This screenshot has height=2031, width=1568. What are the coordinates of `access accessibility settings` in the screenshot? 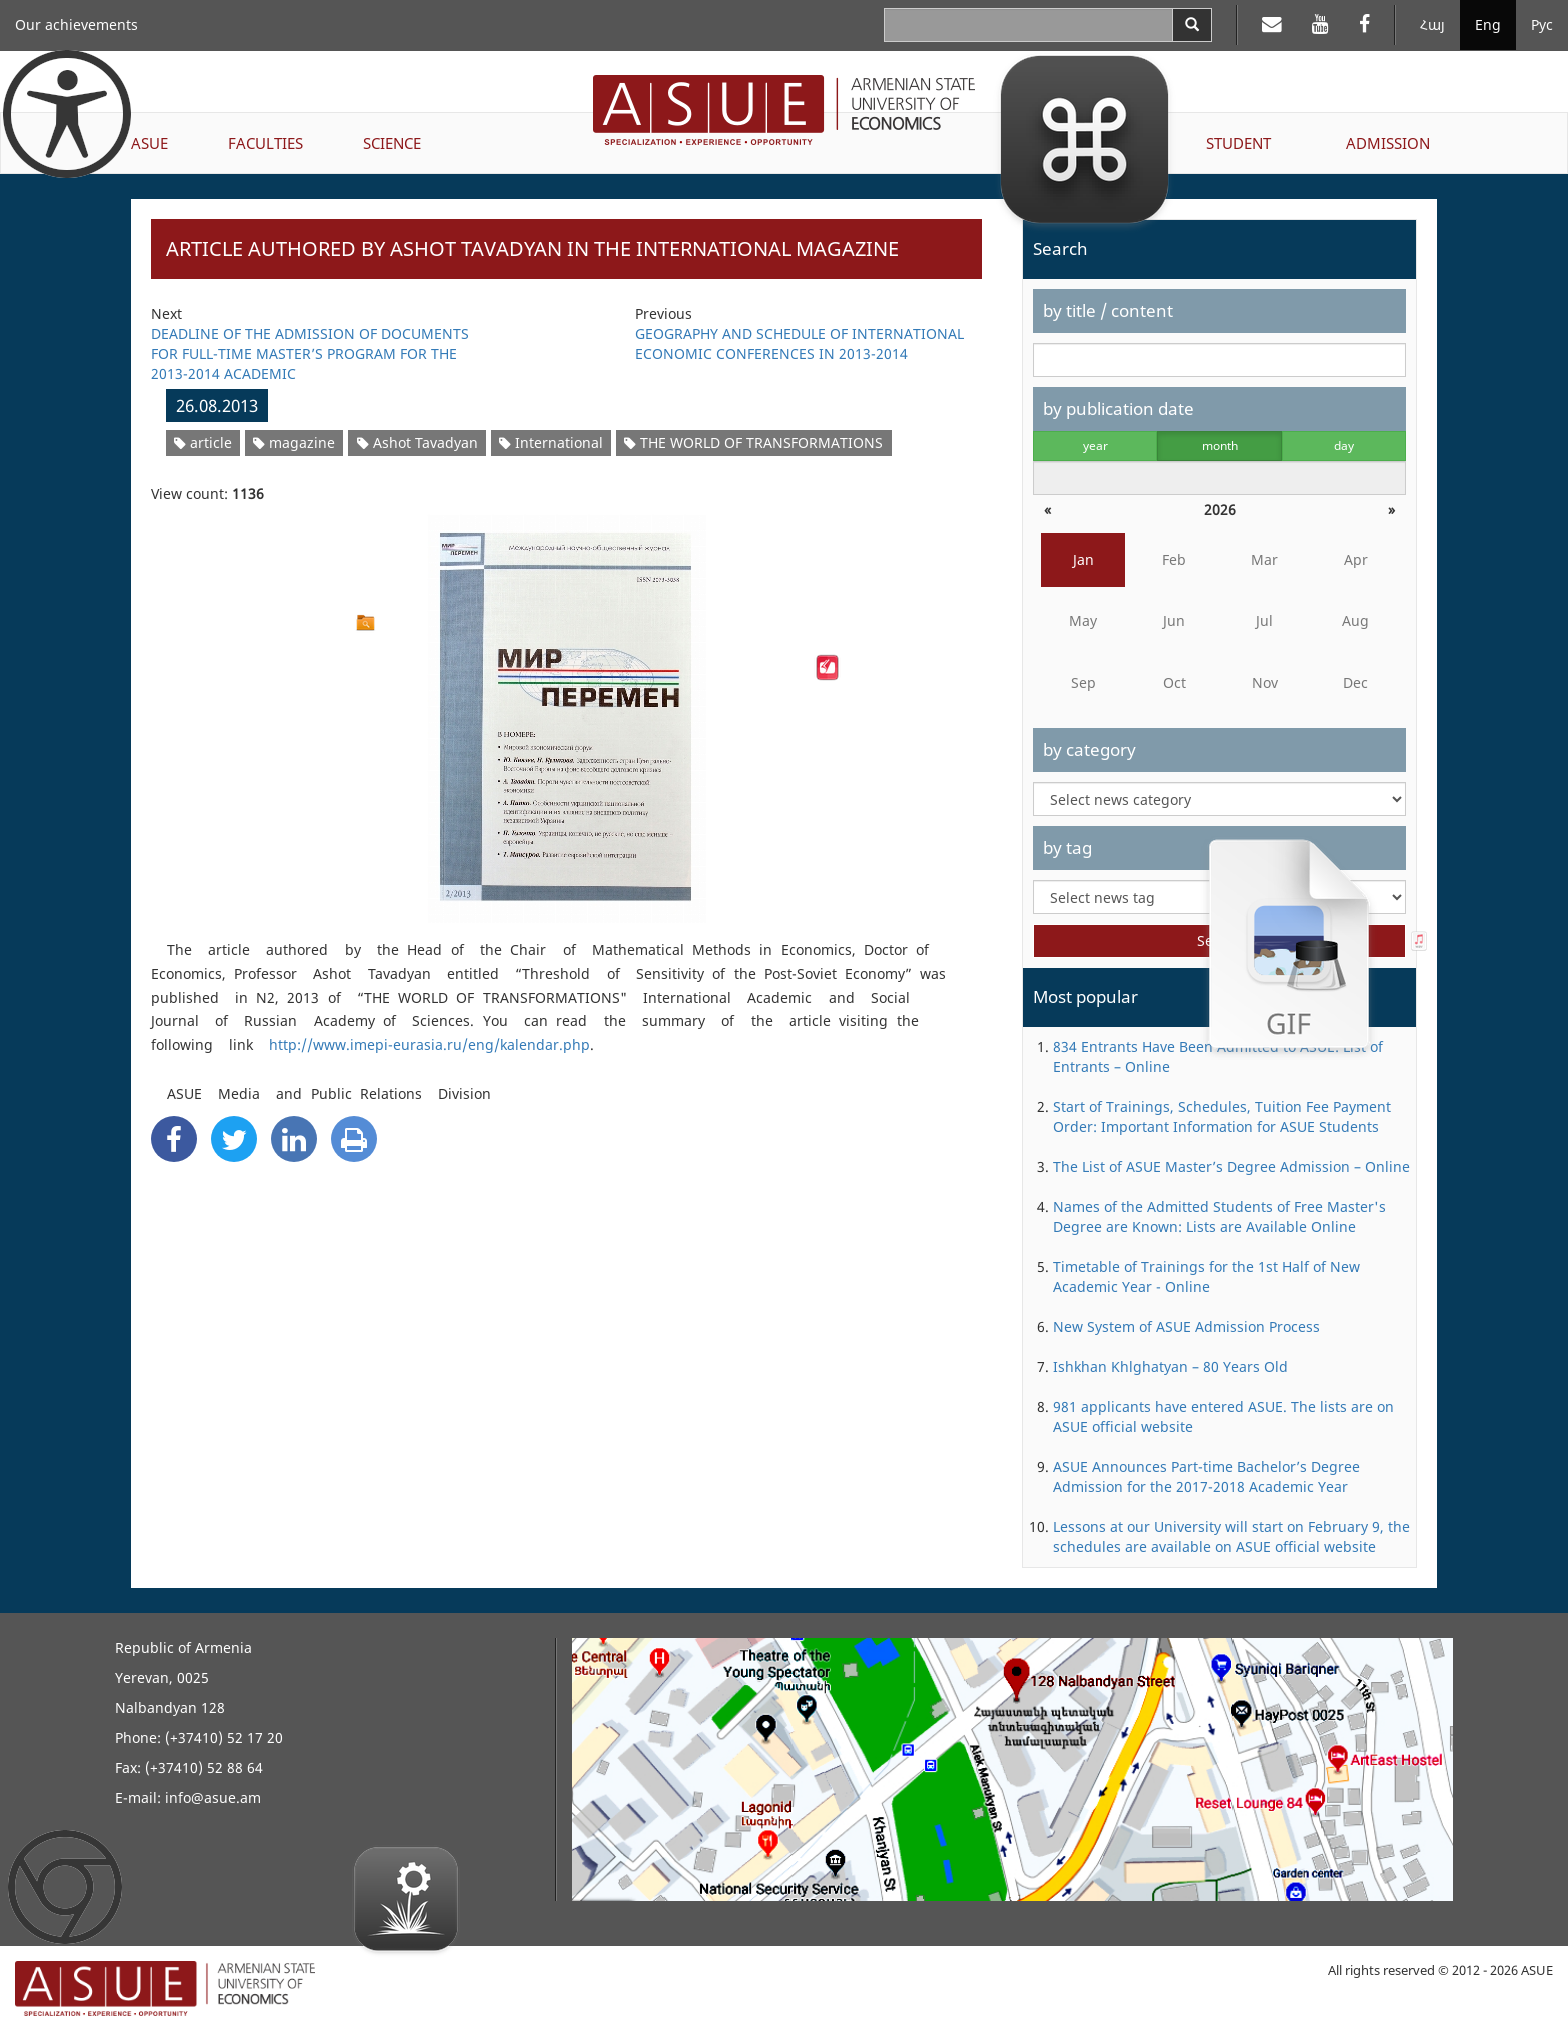 It's located at (67, 114).